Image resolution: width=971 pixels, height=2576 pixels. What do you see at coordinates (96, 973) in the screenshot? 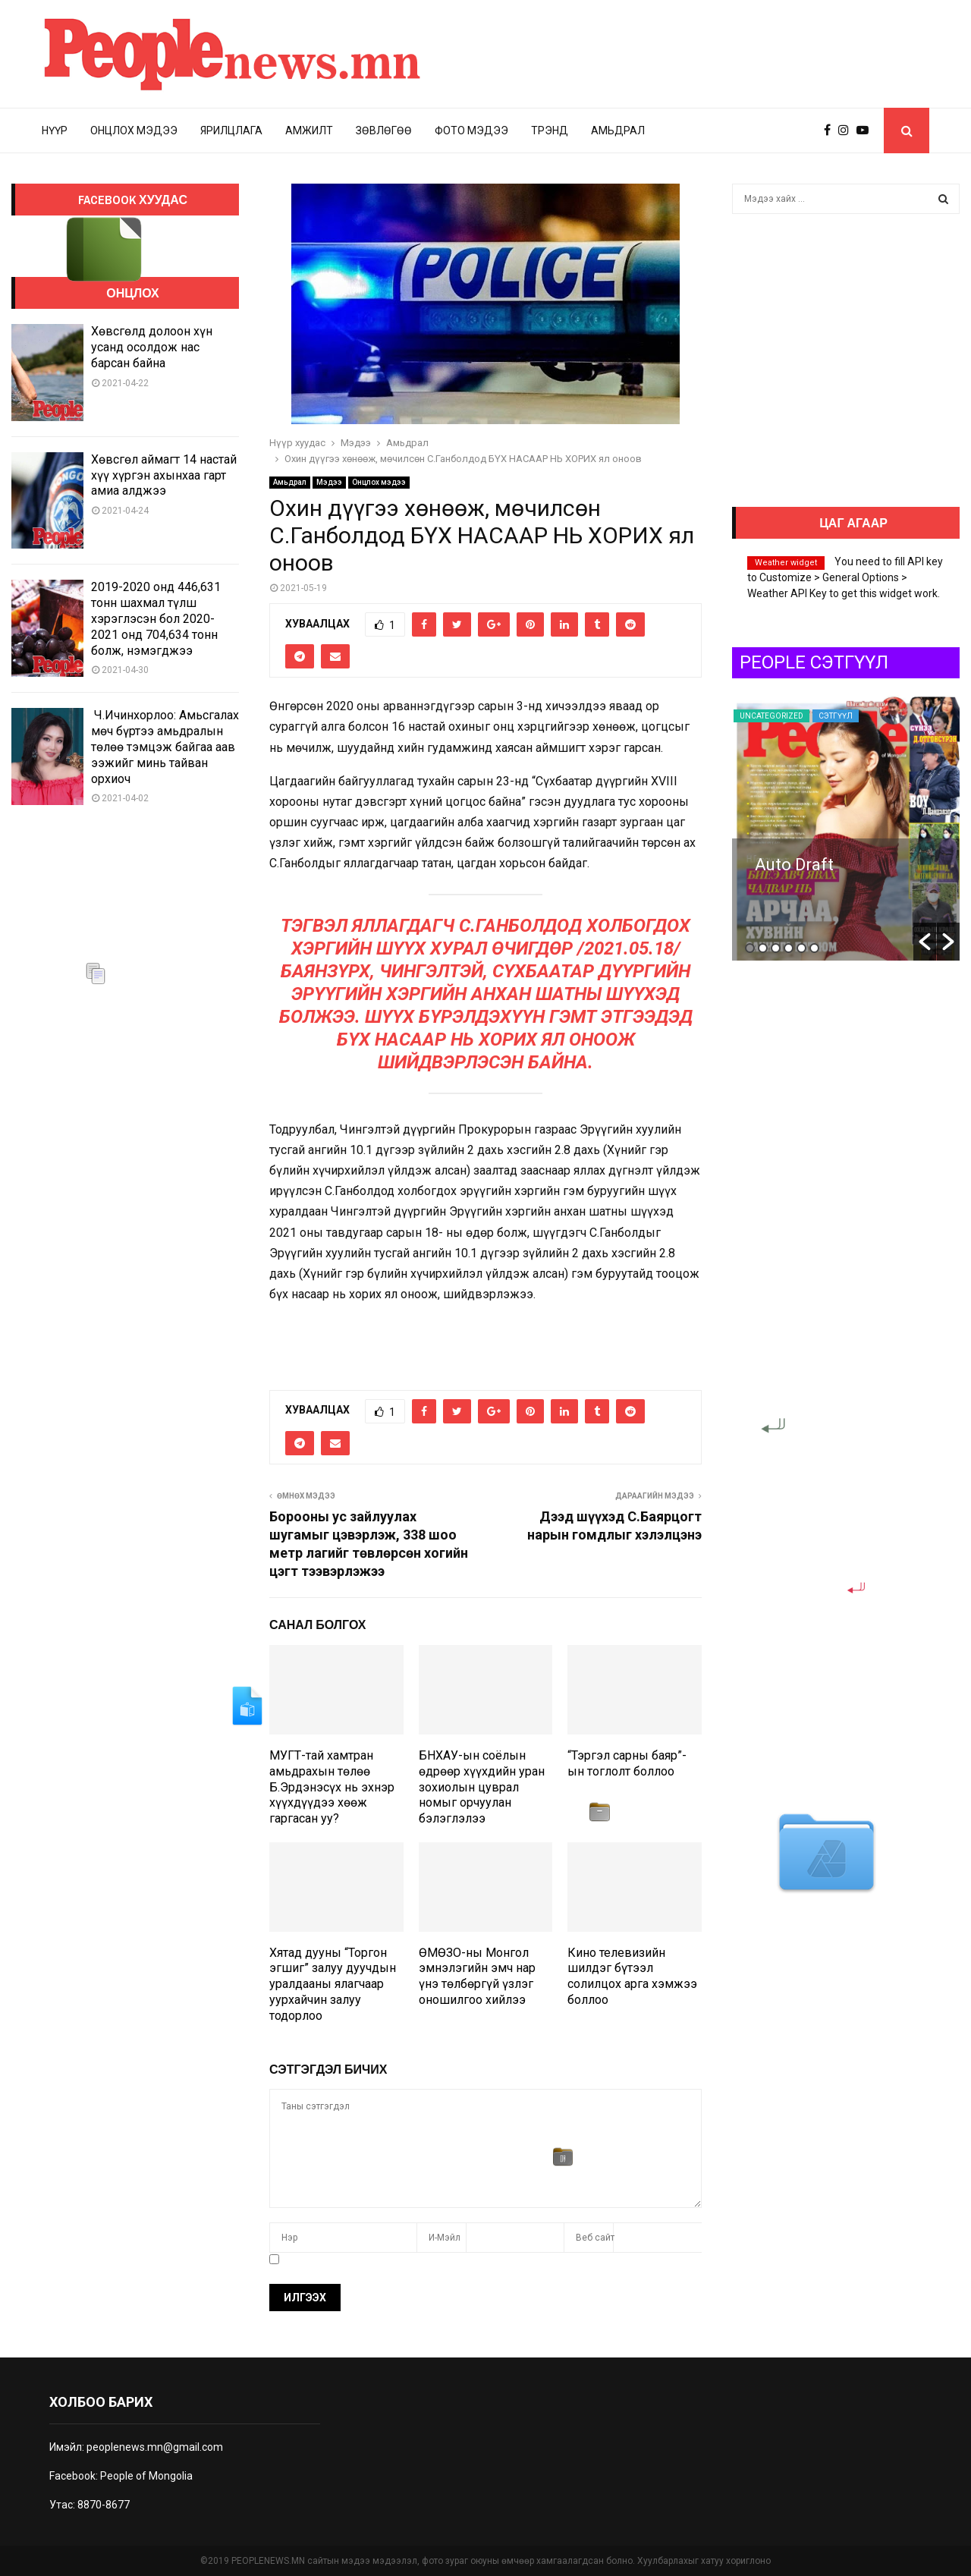
I see `copy selected content to clipboard` at bounding box center [96, 973].